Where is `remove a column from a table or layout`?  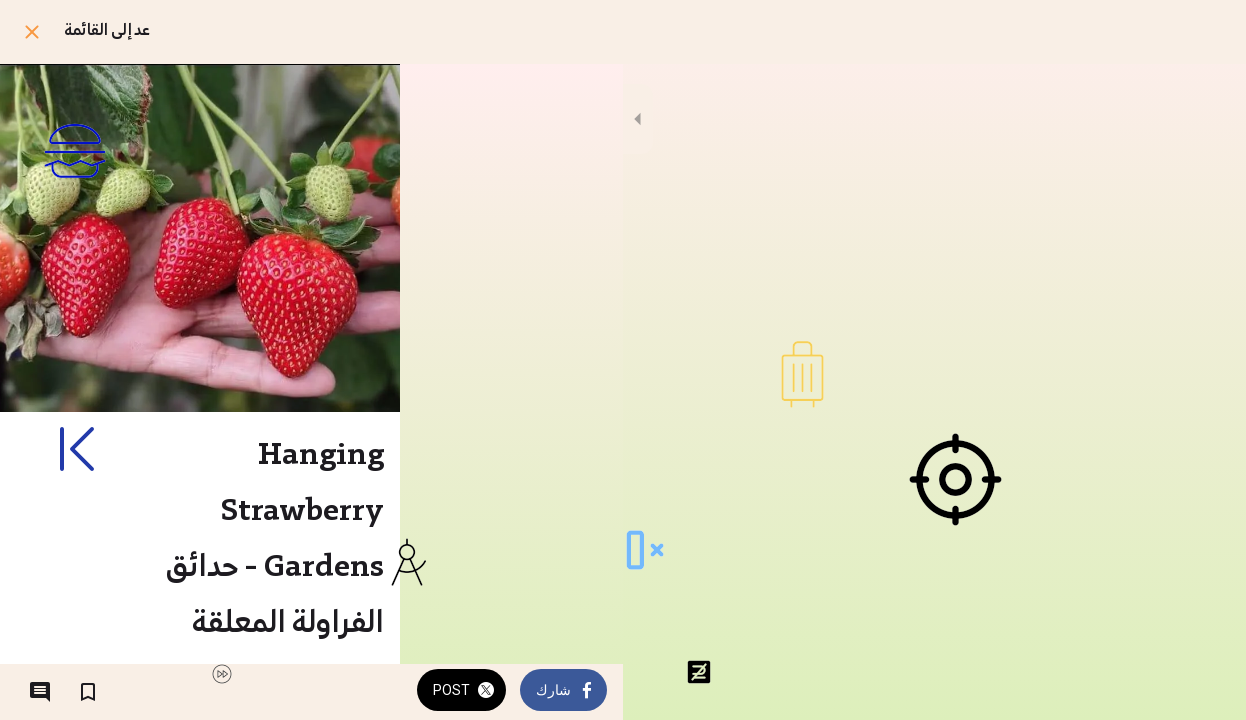
remove a column from a table or layout is located at coordinates (644, 550).